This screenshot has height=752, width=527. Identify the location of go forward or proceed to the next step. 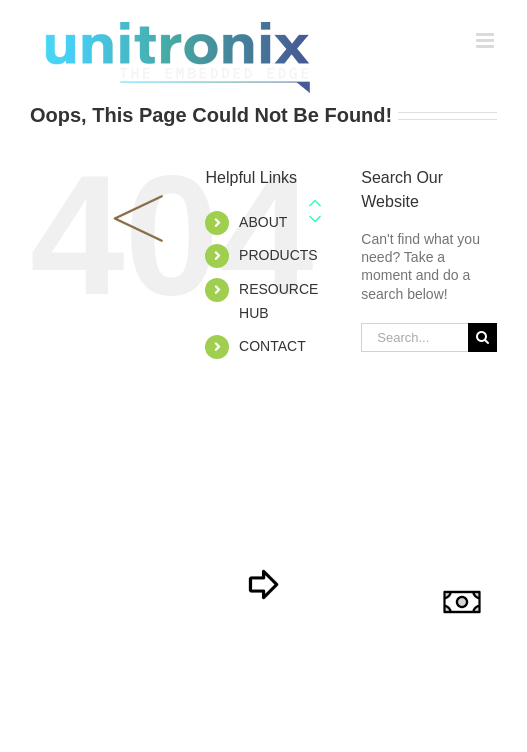
(262, 584).